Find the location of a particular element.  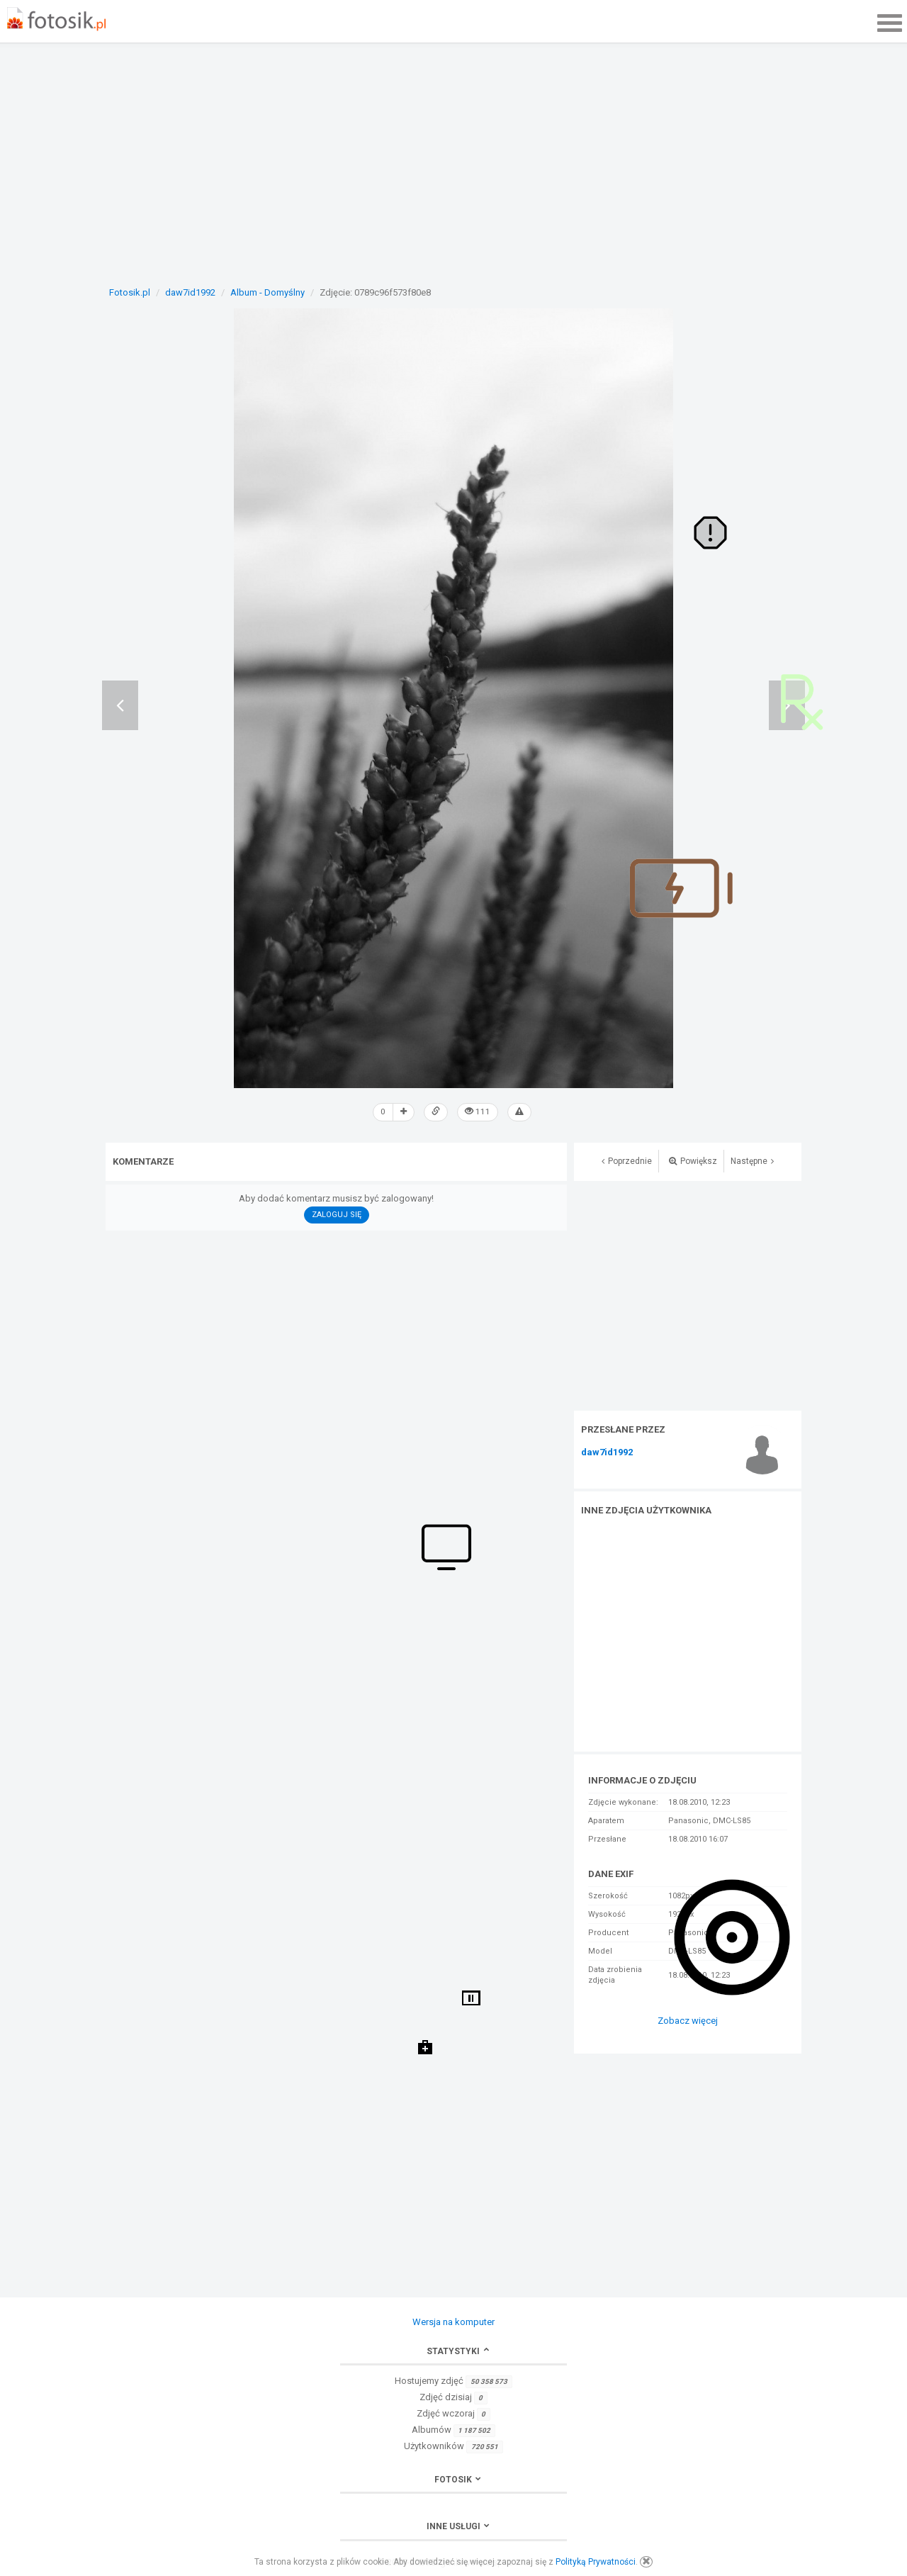

indicates a warning or critical alert is located at coordinates (710, 532).